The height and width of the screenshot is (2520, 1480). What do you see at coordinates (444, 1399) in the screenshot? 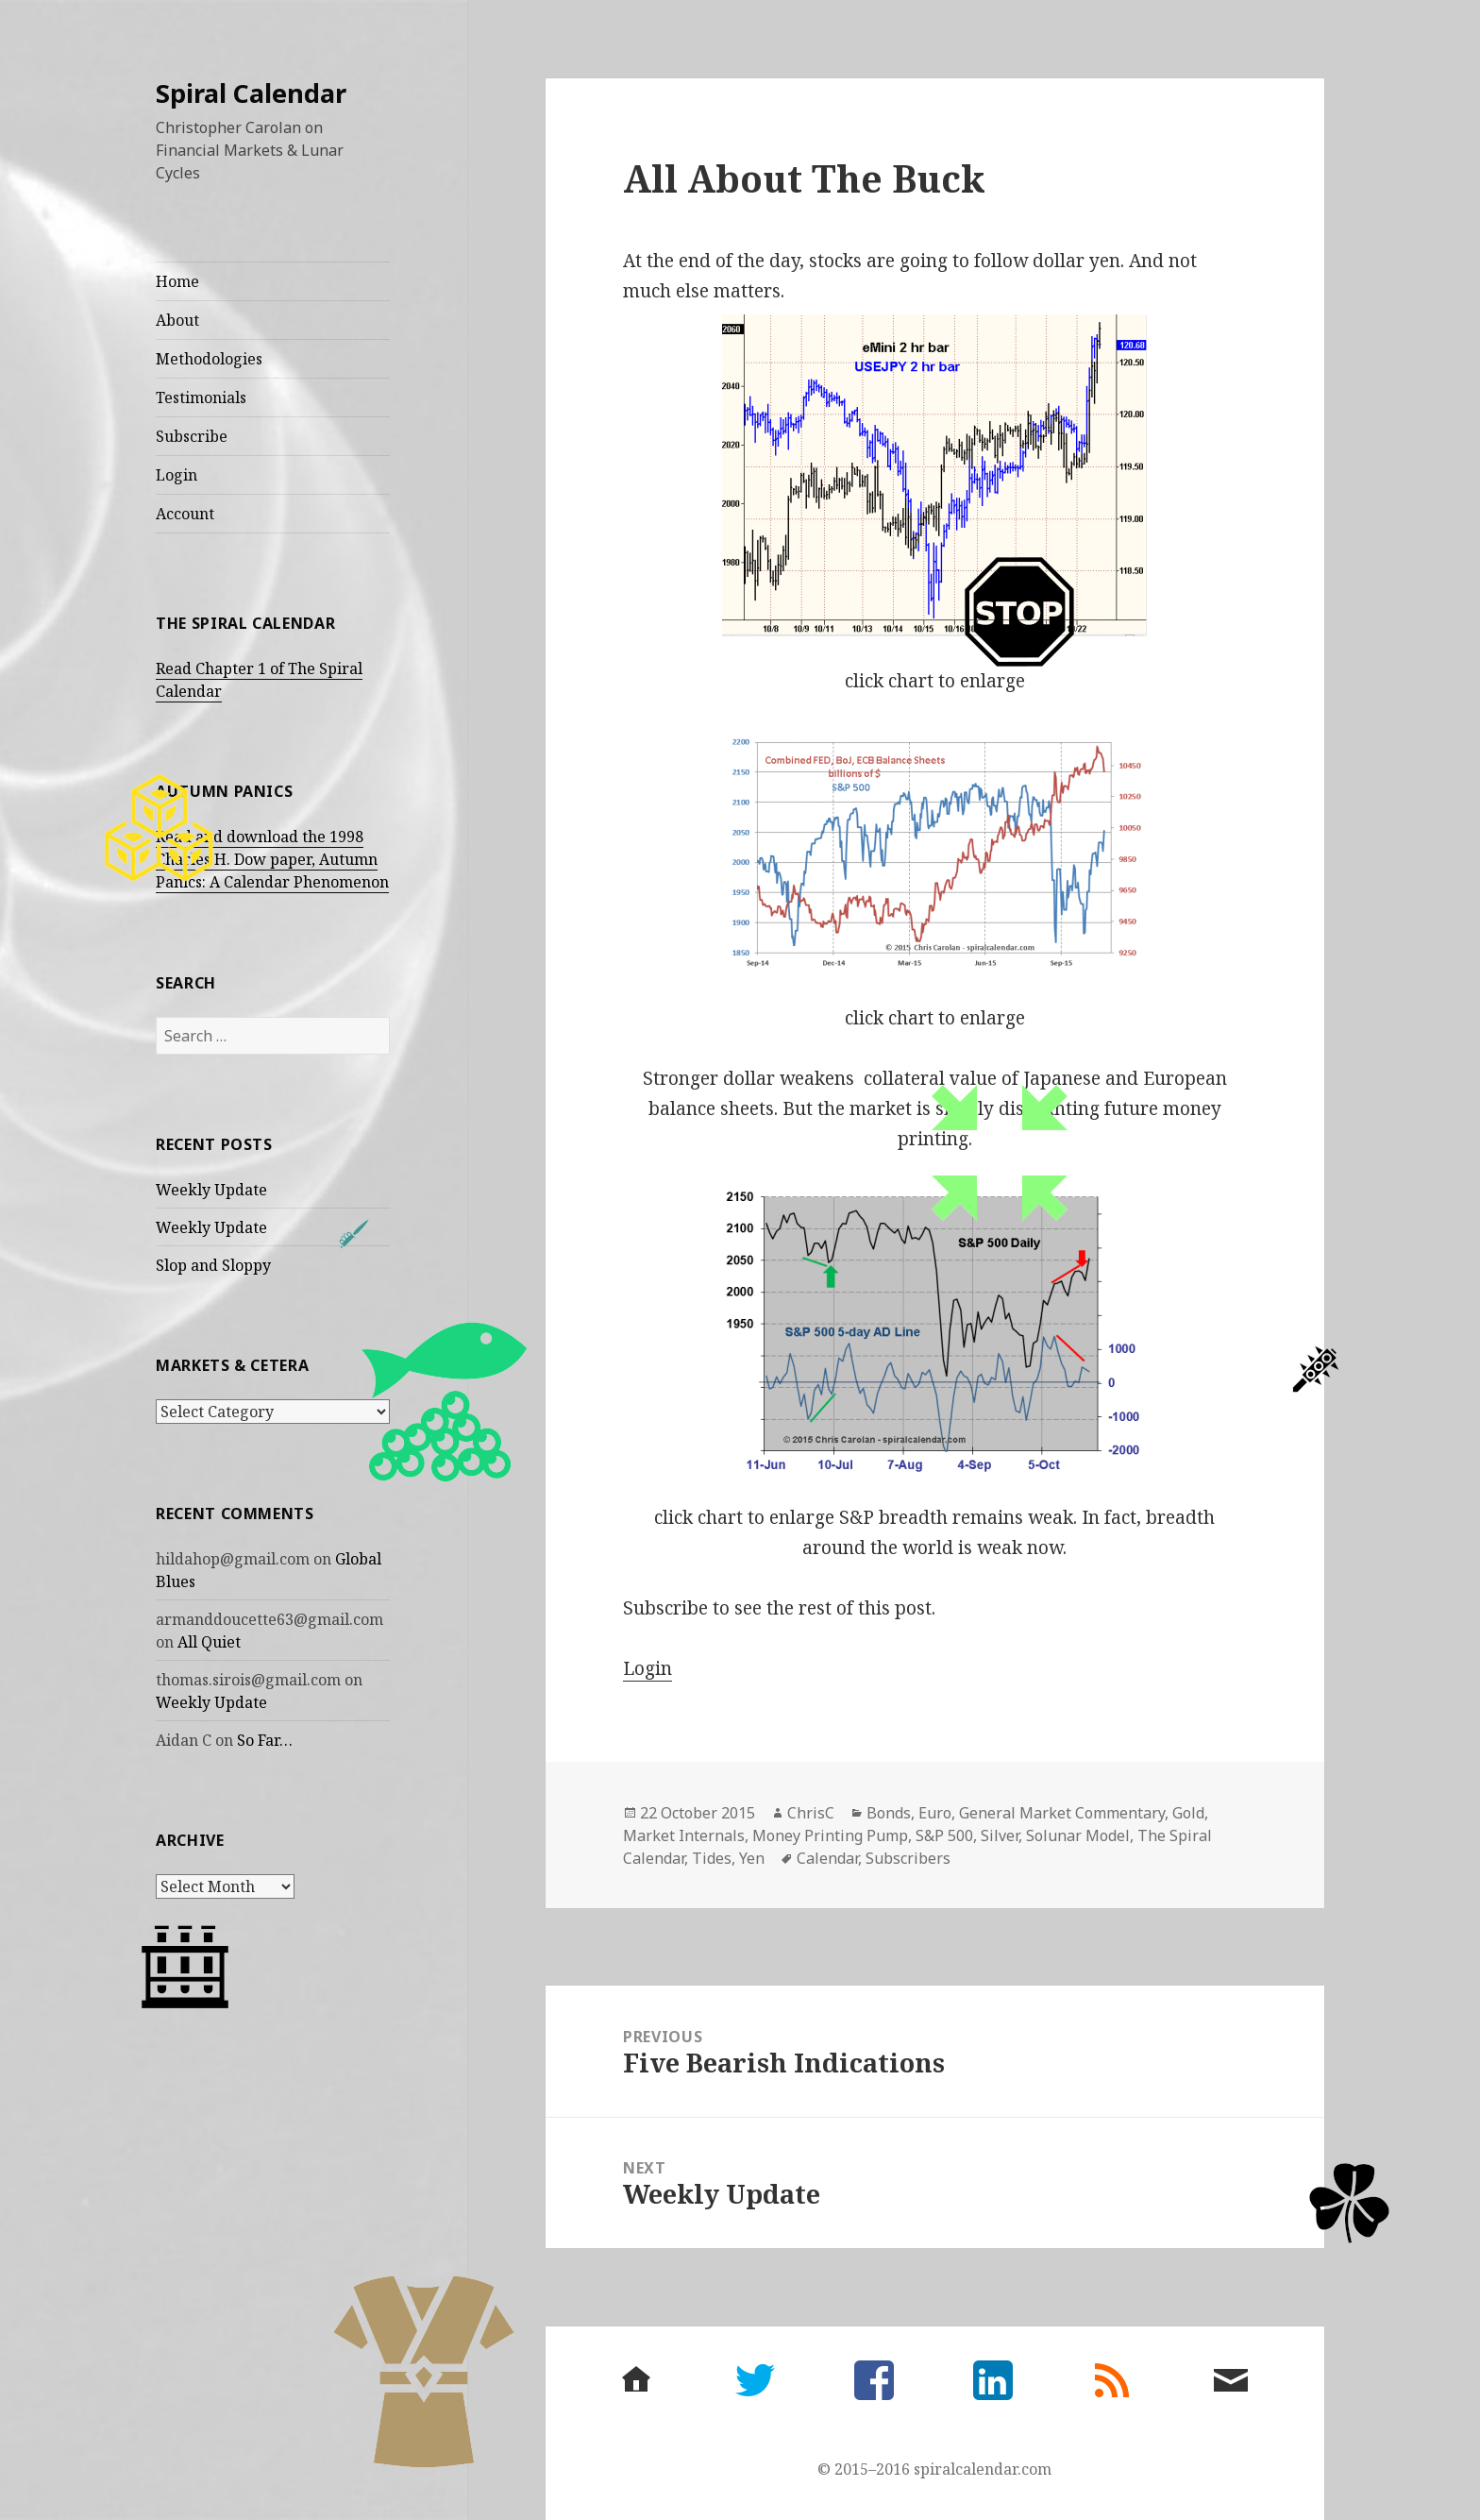
I see `fish eggs or roe item in a game inventory` at bounding box center [444, 1399].